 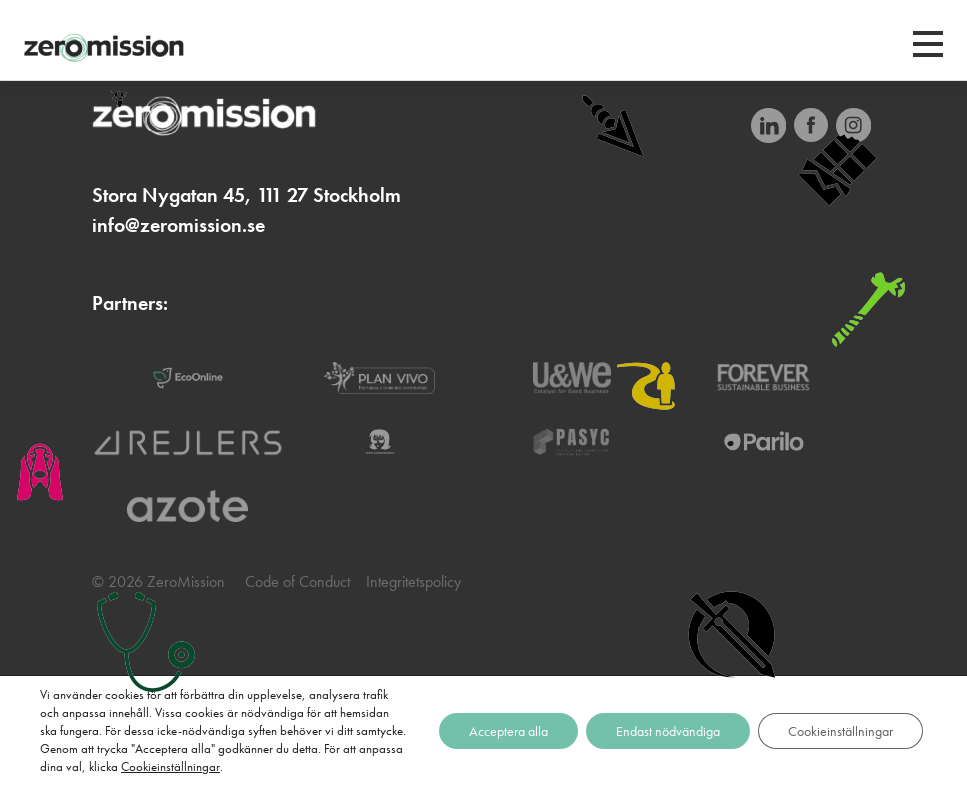 What do you see at coordinates (868, 309) in the screenshot?
I see `select bone mace as equipped weapon` at bounding box center [868, 309].